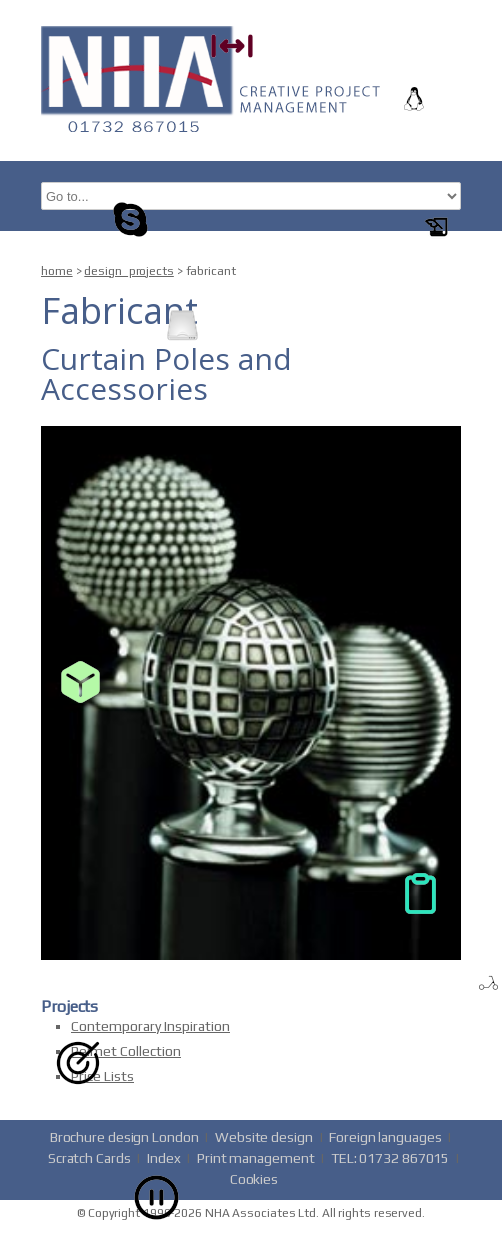 This screenshot has height=1260, width=502. What do you see at coordinates (420, 893) in the screenshot?
I see `copy to clipboard` at bounding box center [420, 893].